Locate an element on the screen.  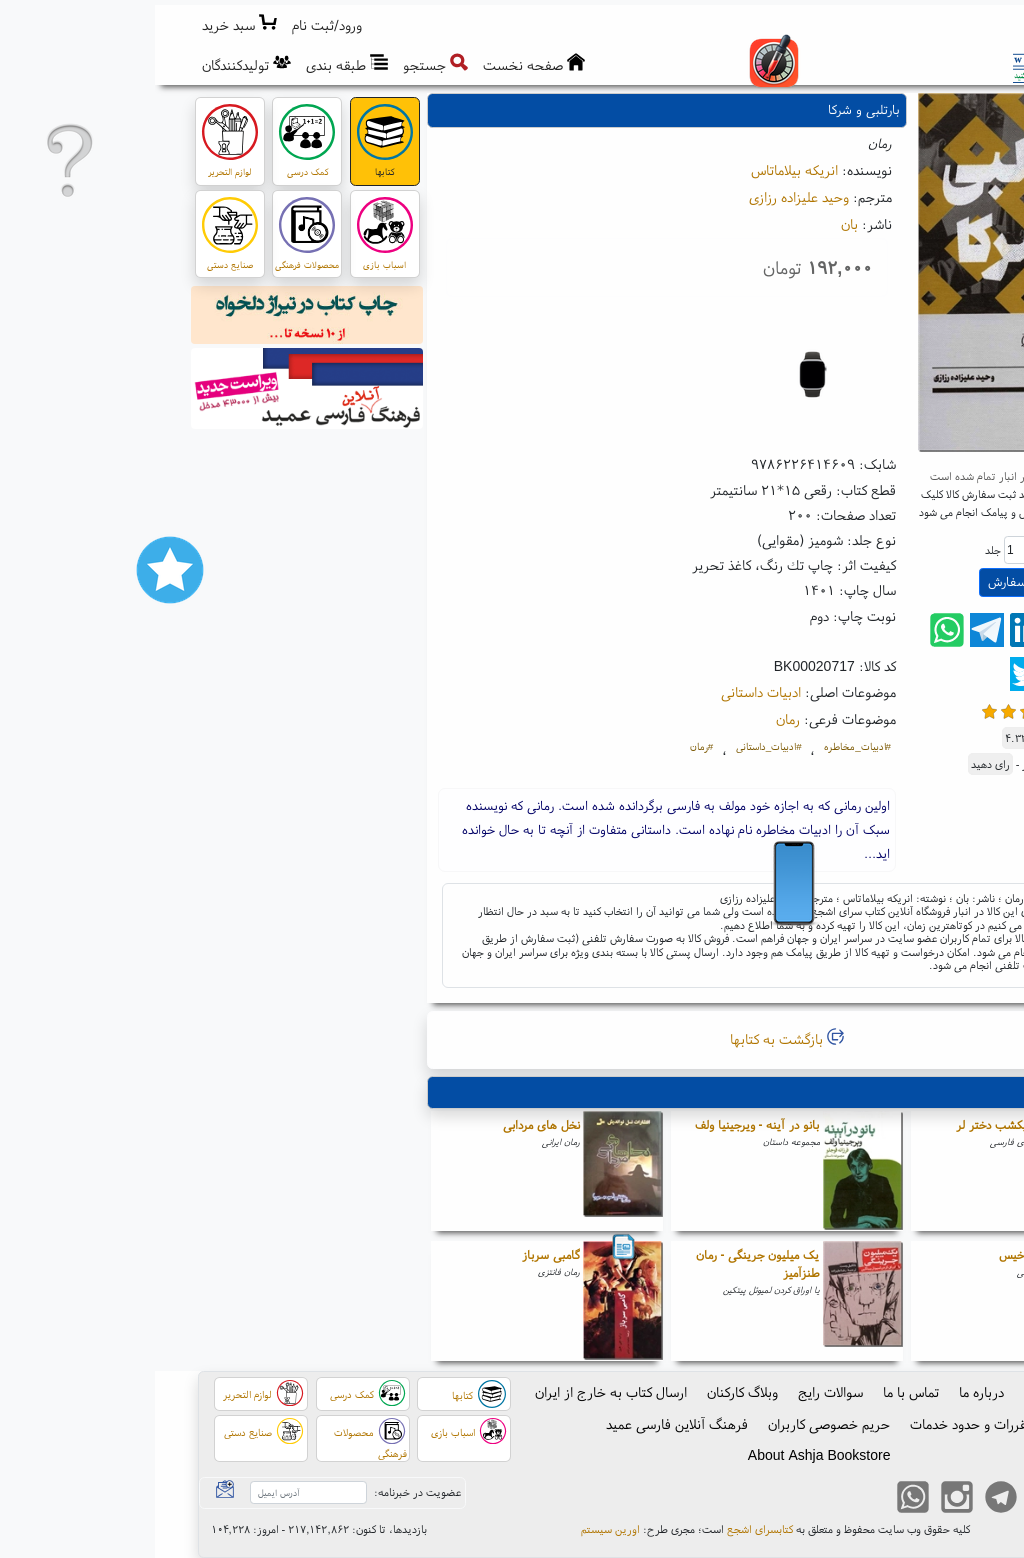
open a libreoffice writer document is located at coordinates (623, 1246).